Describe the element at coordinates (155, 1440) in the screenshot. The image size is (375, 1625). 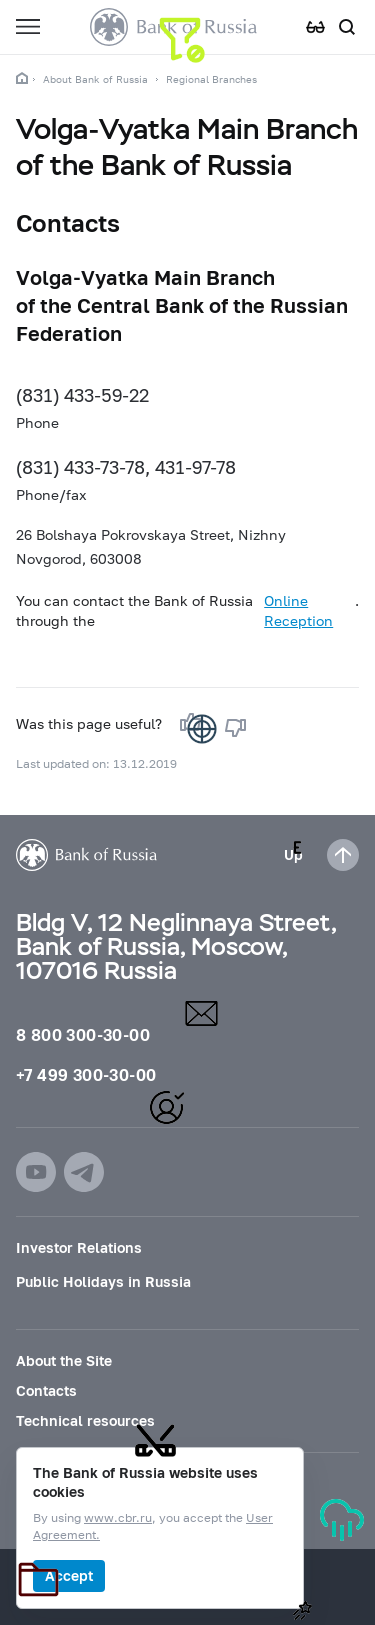
I see `view hockey scores or stats` at that location.